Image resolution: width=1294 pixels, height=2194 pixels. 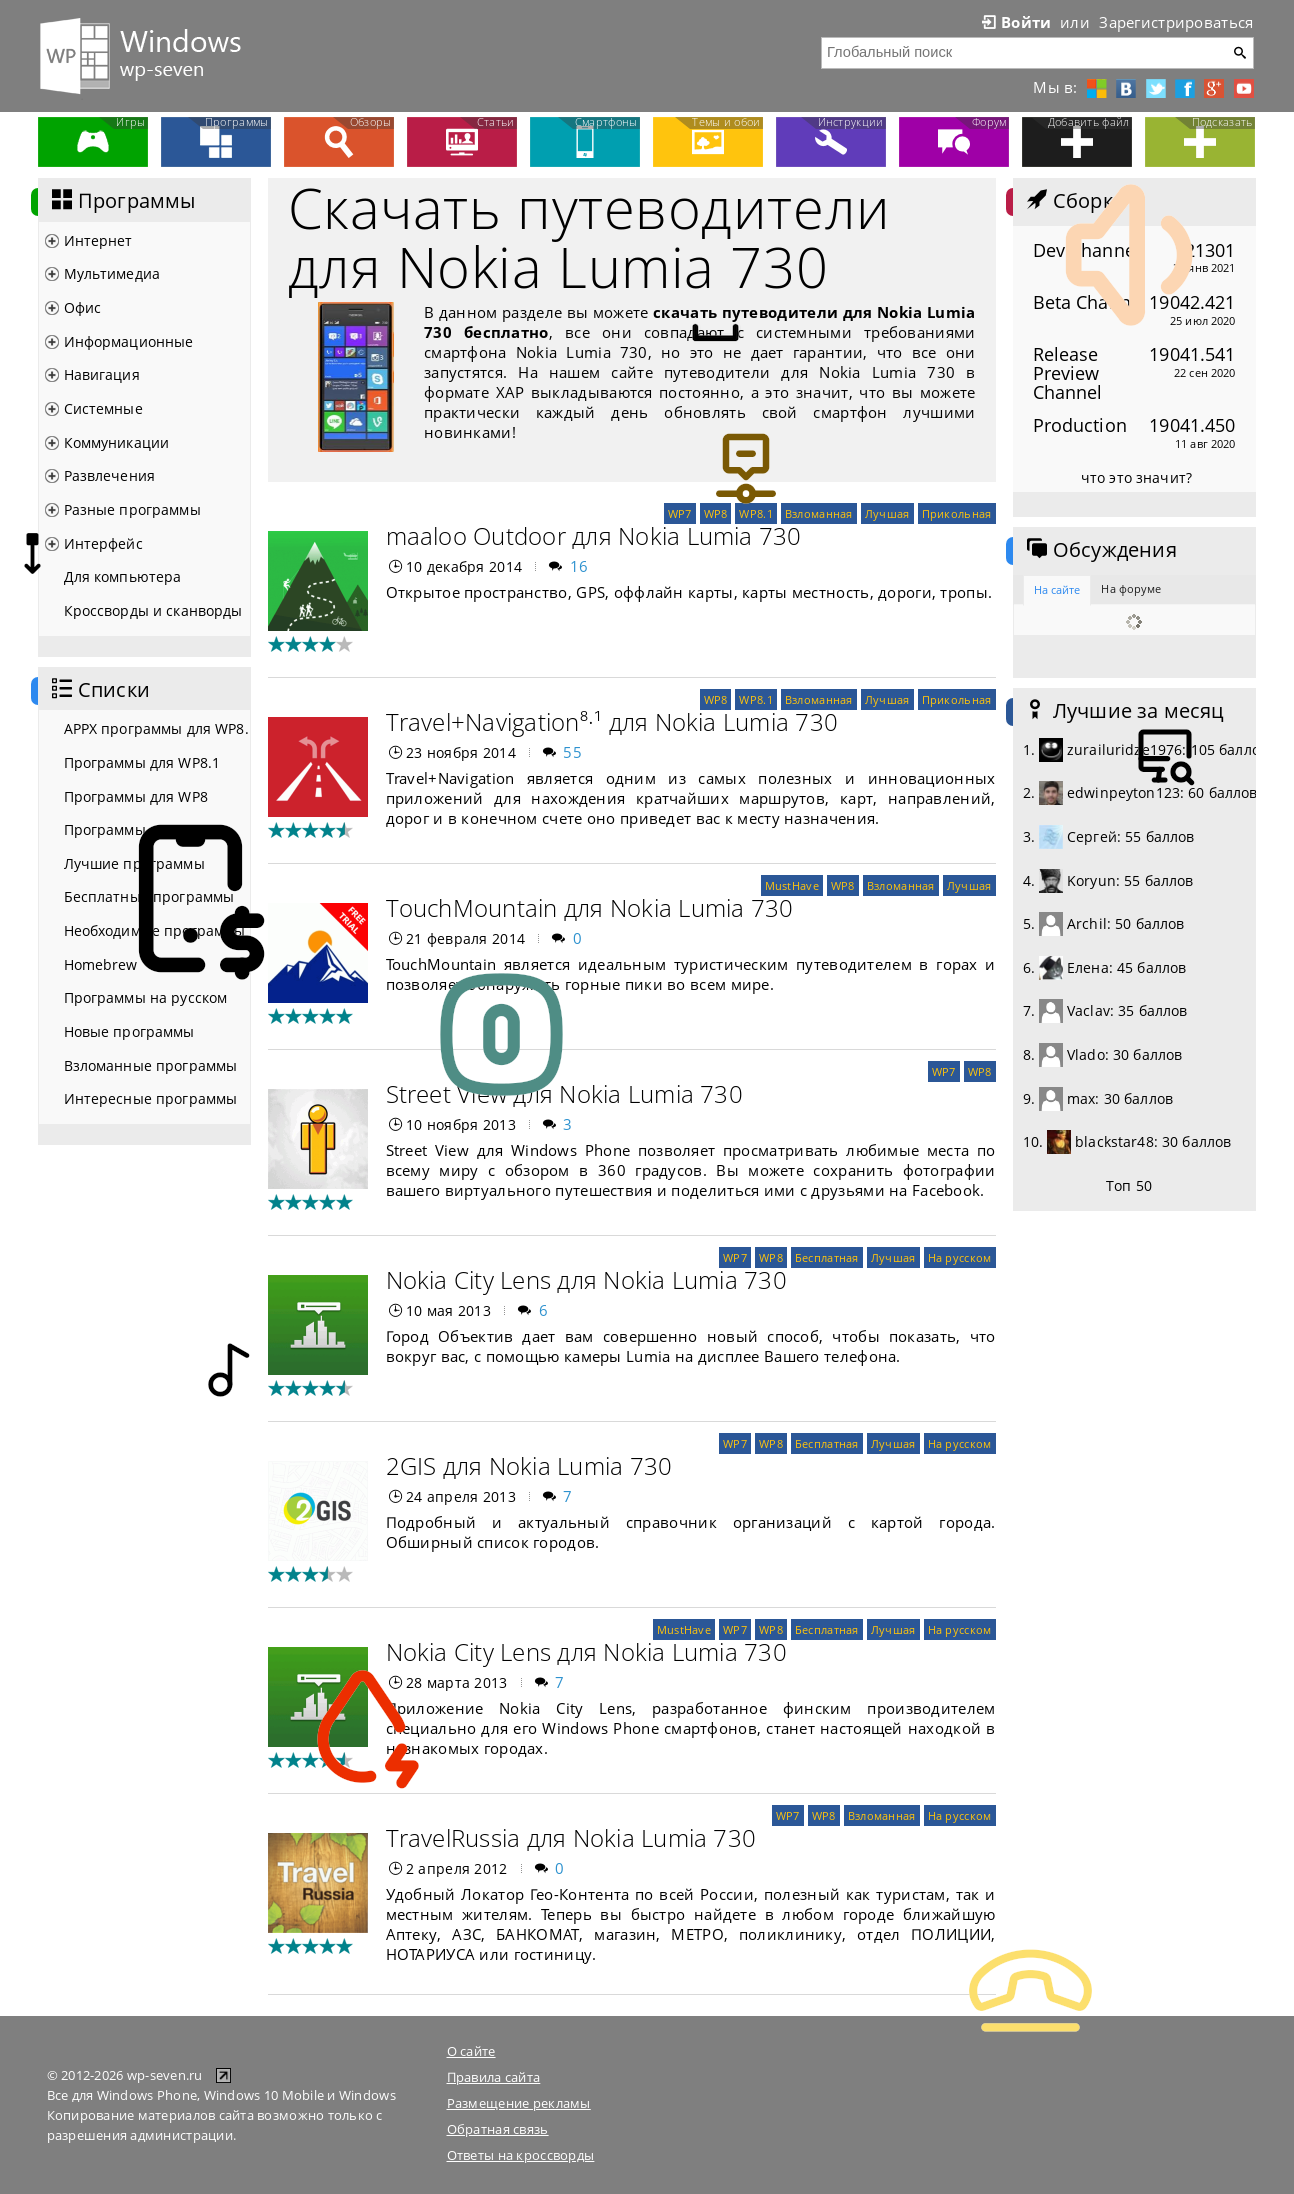 What do you see at coordinates (746, 467) in the screenshot?
I see `remove an event from the timeline` at bounding box center [746, 467].